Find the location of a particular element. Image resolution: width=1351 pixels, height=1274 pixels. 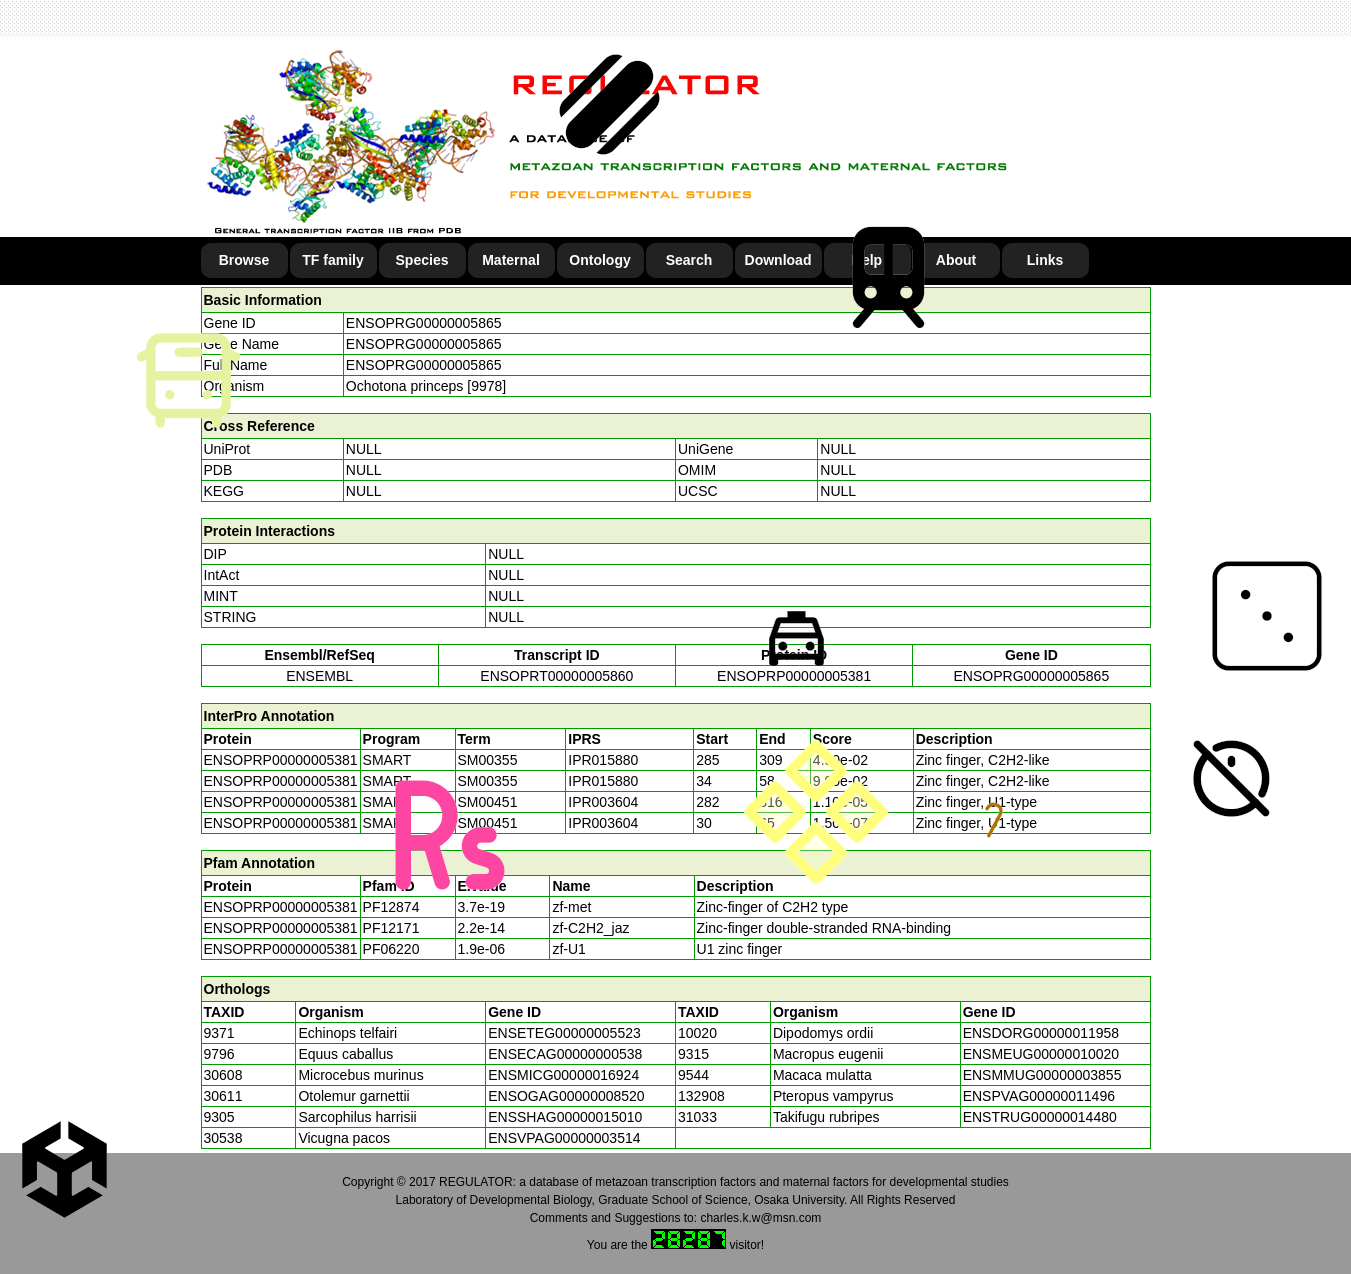

accessibility support or mobility assistance is located at coordinates (994, 820).